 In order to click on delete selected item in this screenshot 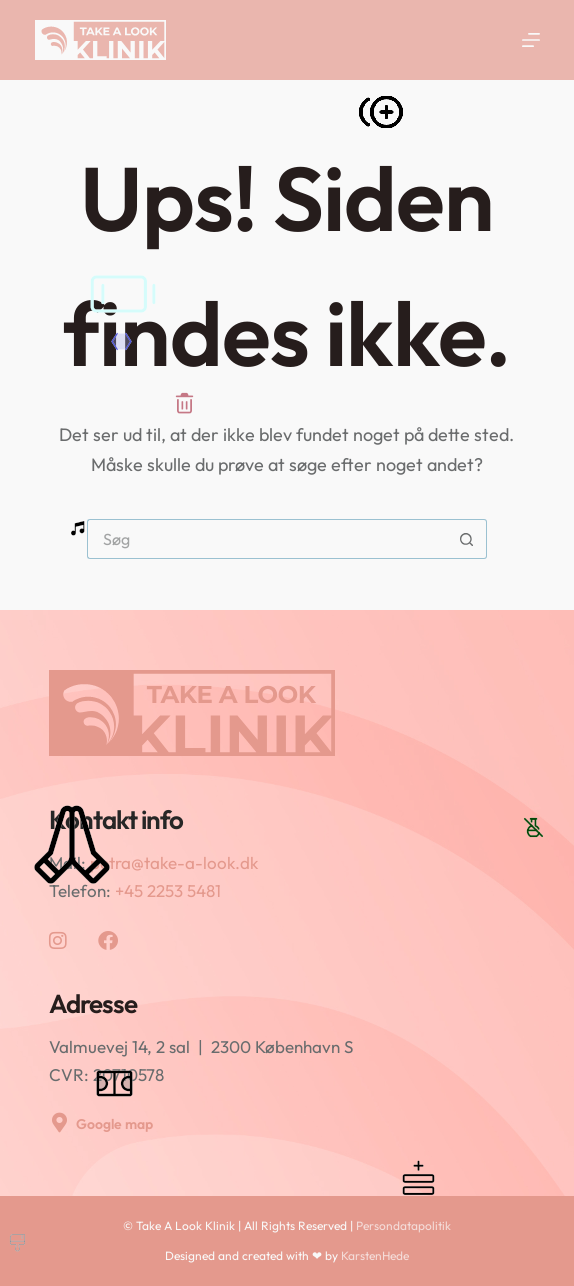, I will do `click(184, 403)`.